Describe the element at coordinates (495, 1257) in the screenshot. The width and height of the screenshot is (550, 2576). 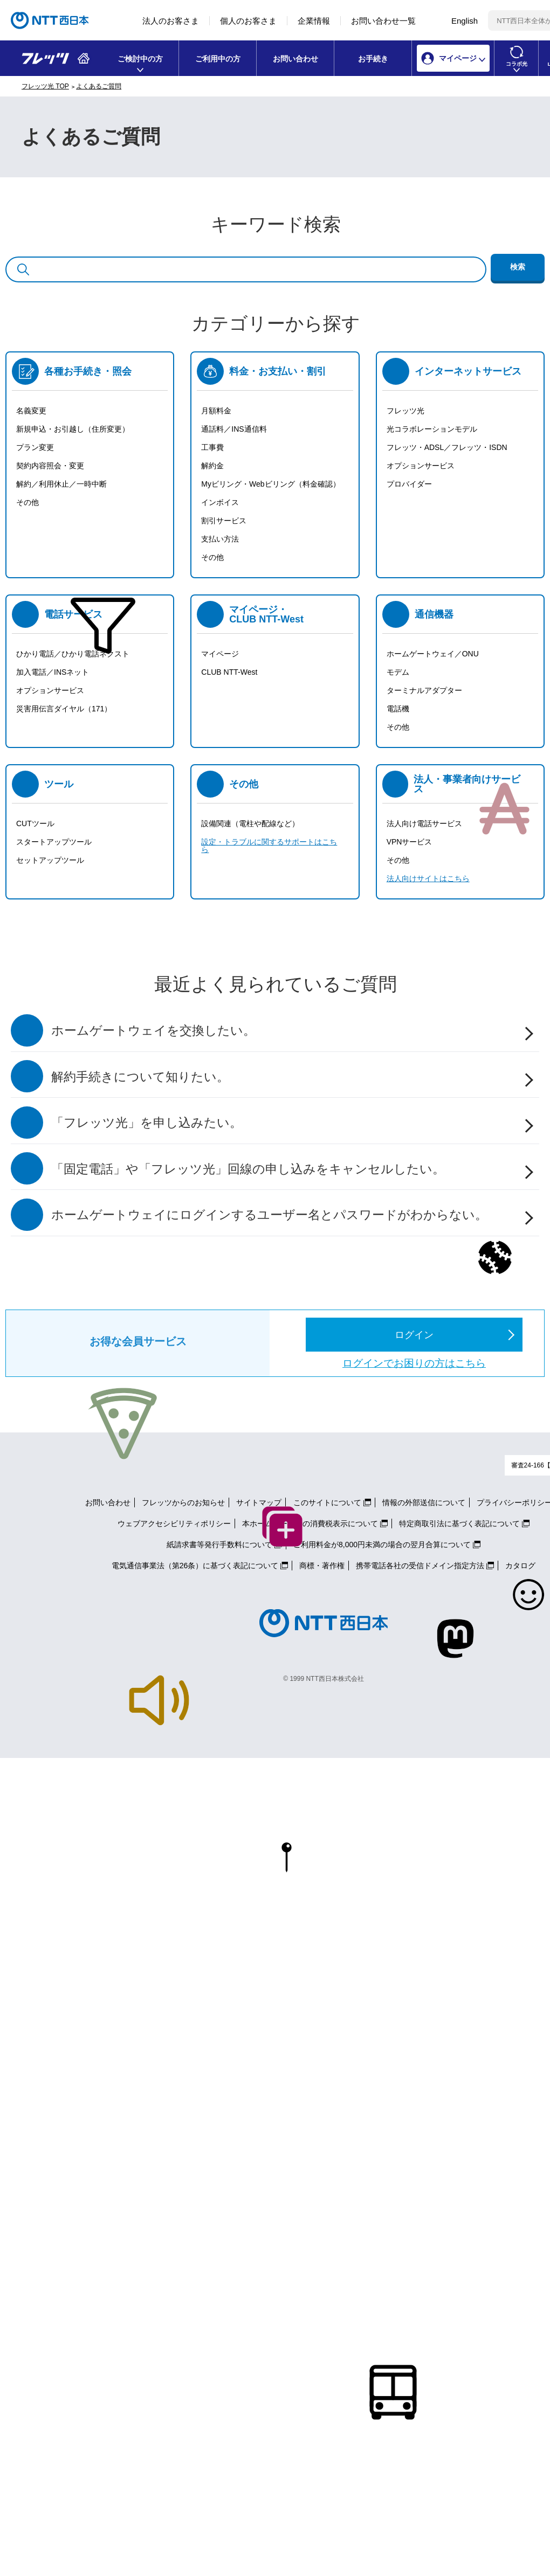
I see `view baseball scores or stats` at that location.